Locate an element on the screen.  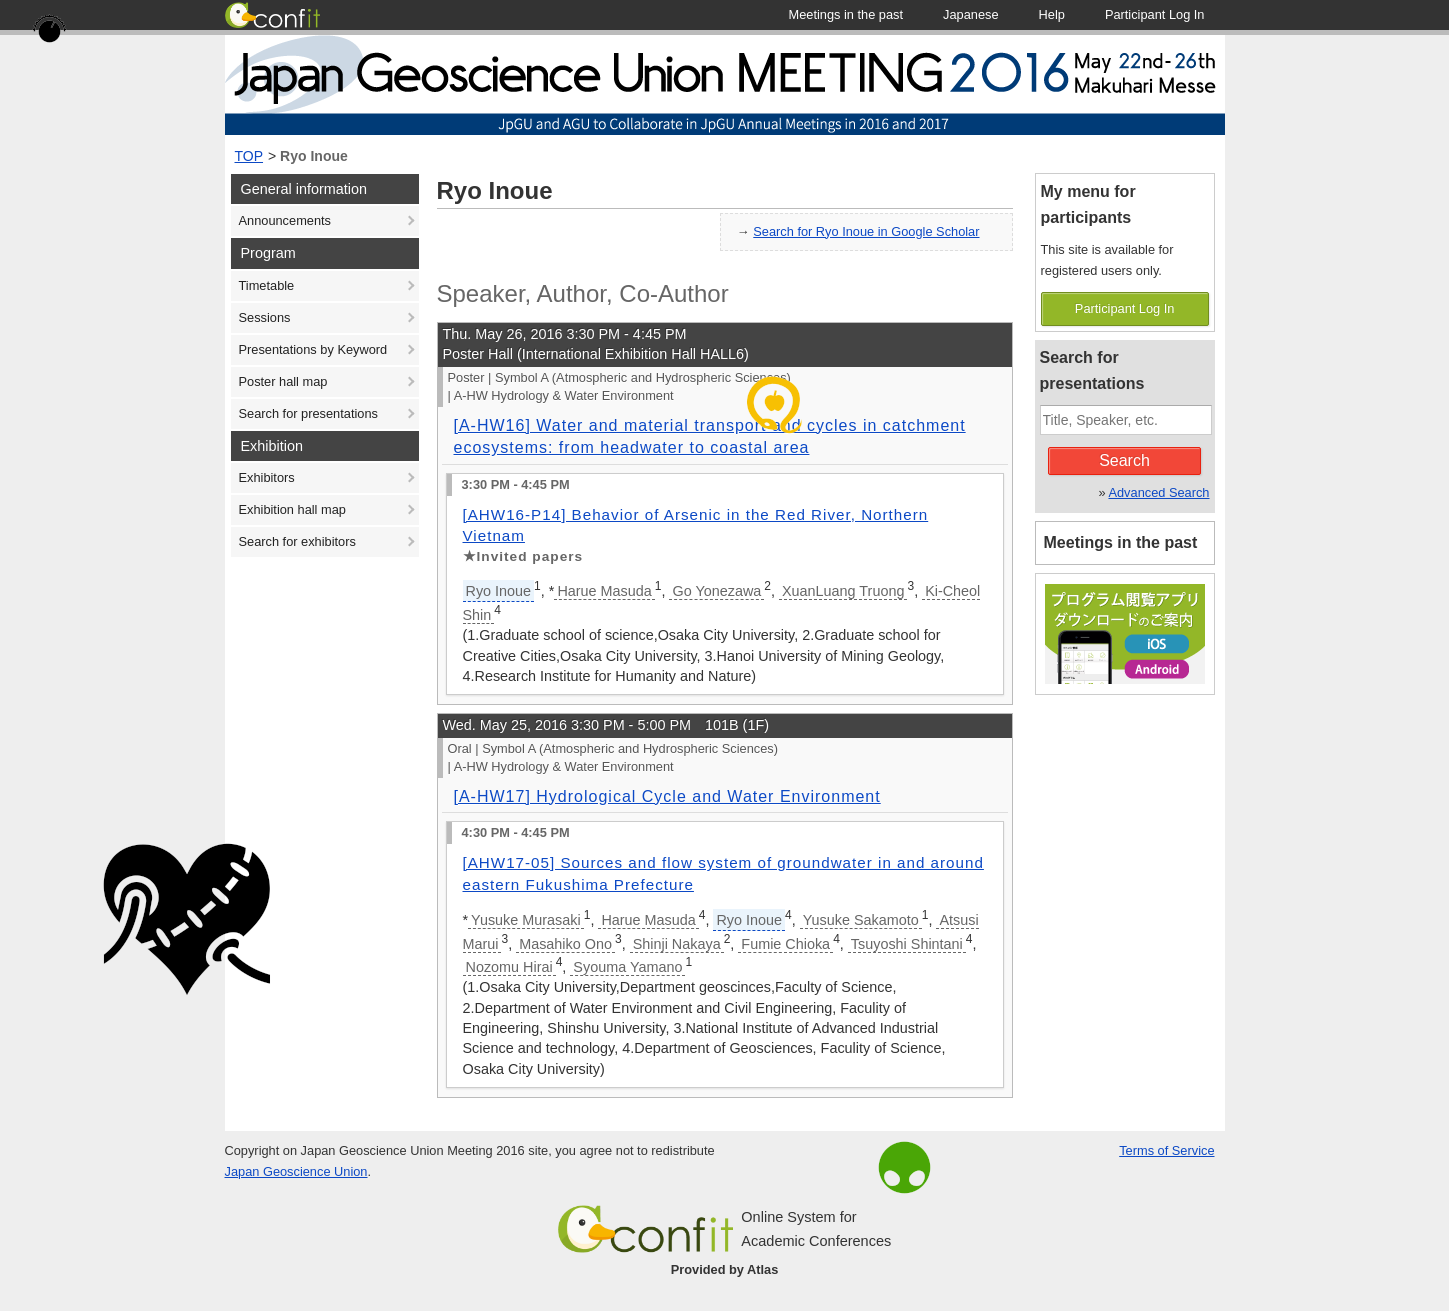
indicates health regeneration or healing status is located at coordinates (186, 921).